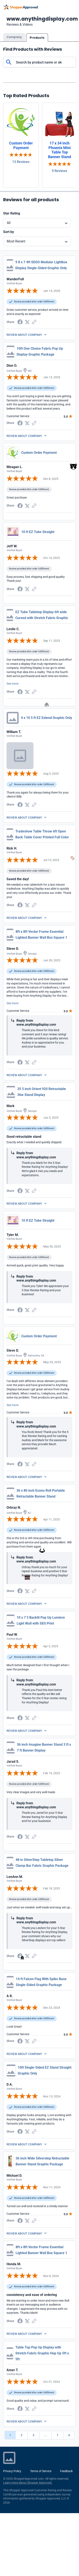 The image size is (79, 2576). What do you see at coordinates (27, 1577) in the screenshot?
I see `activate a timed explosive or bomb in-game` at bounding box center [27, 1577].